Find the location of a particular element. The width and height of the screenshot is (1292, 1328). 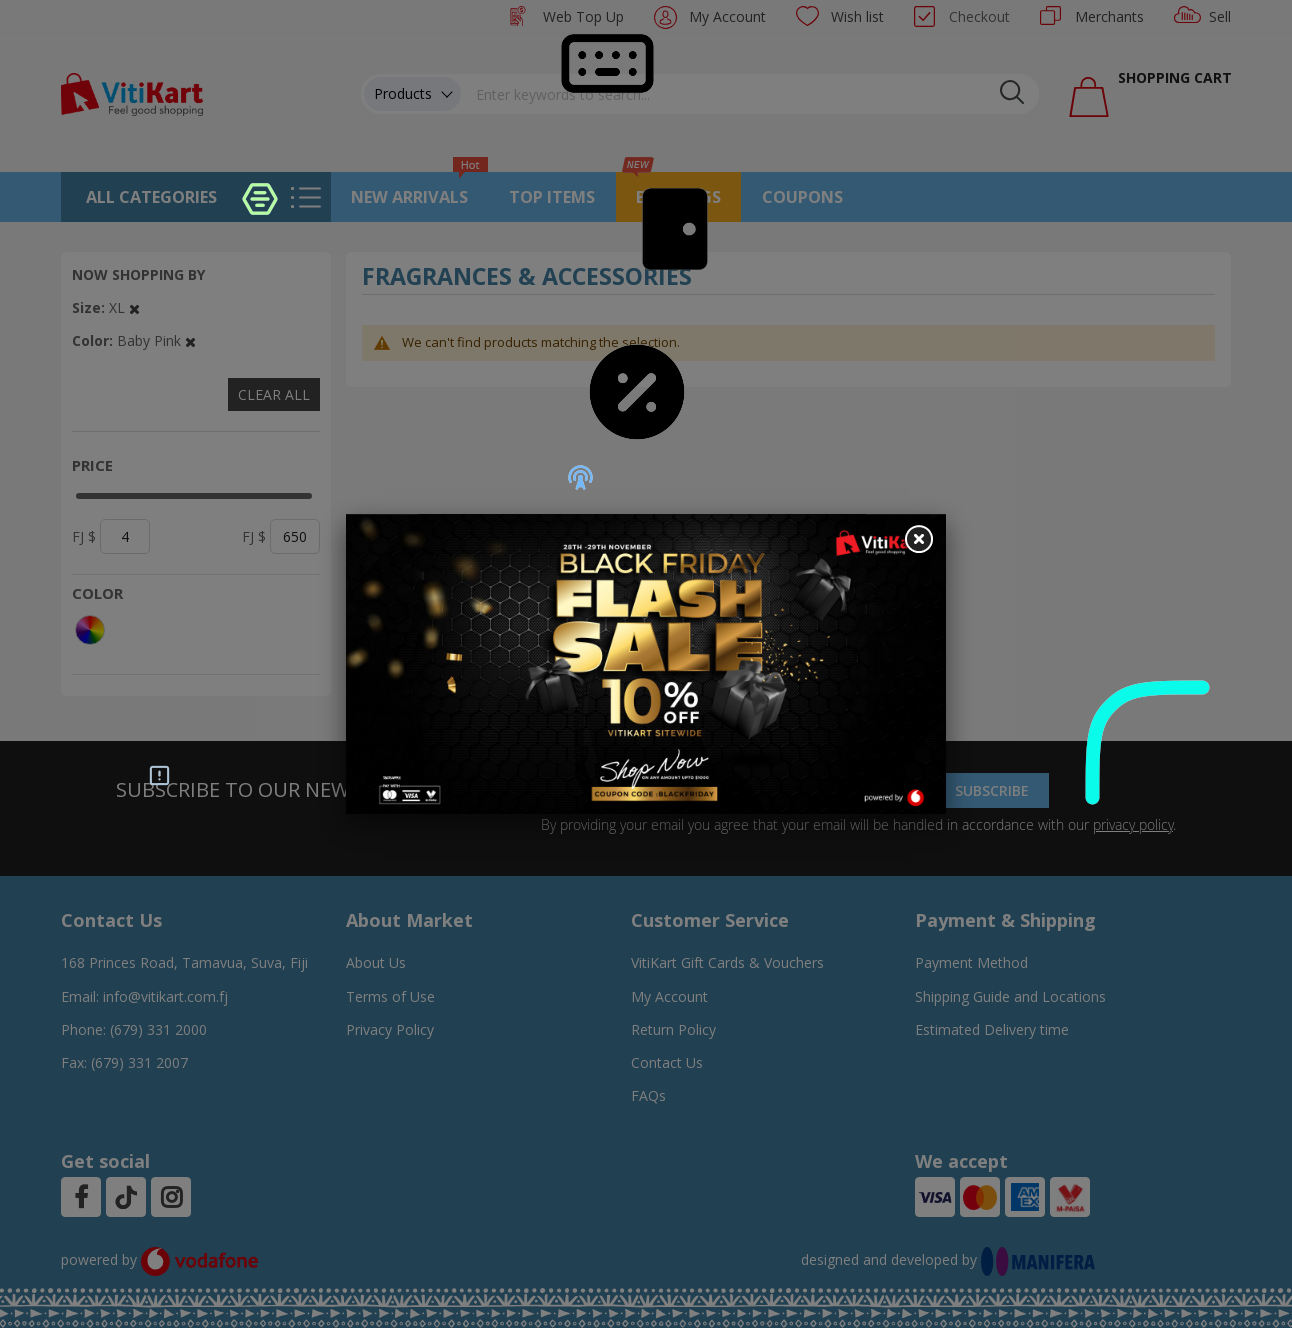

apply iOS-style rounded corner to element is located at coordinates (1147, 742).